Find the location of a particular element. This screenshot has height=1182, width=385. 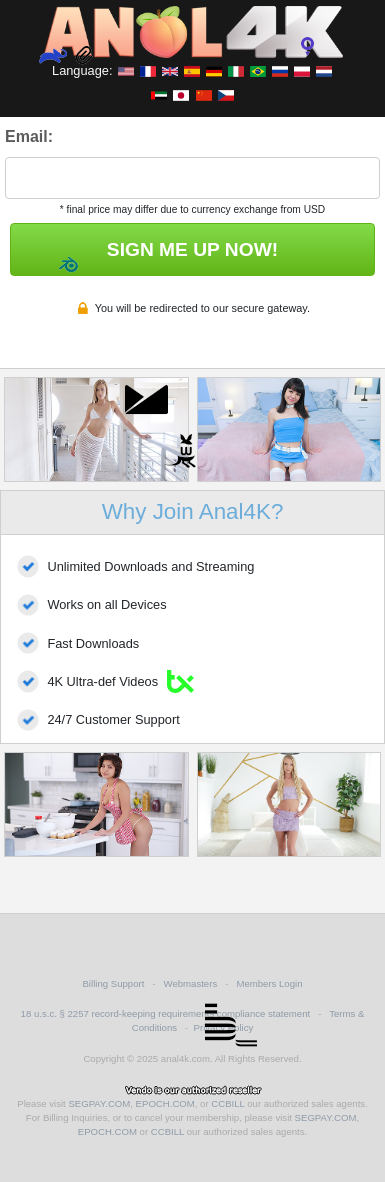

animal planet brand logo is located at coordinates (53, 56).